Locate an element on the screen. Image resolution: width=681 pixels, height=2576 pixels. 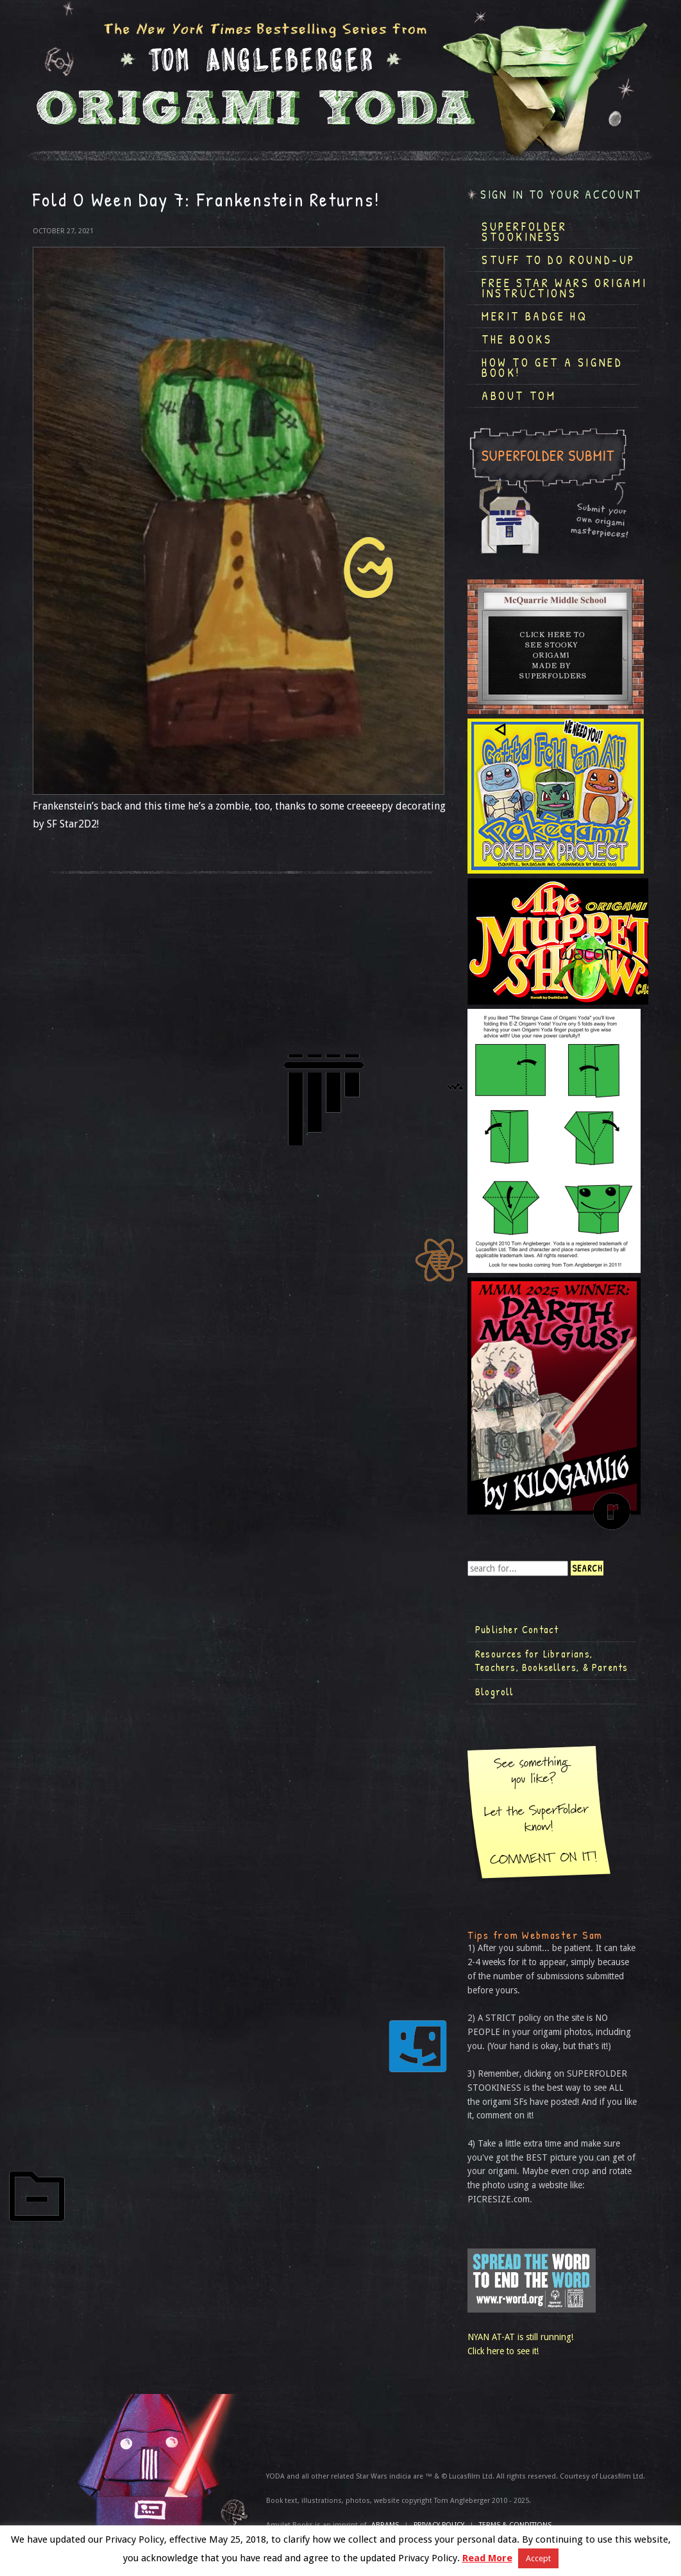
open finder to browse files and folders is located at coordinates (417, 2046).